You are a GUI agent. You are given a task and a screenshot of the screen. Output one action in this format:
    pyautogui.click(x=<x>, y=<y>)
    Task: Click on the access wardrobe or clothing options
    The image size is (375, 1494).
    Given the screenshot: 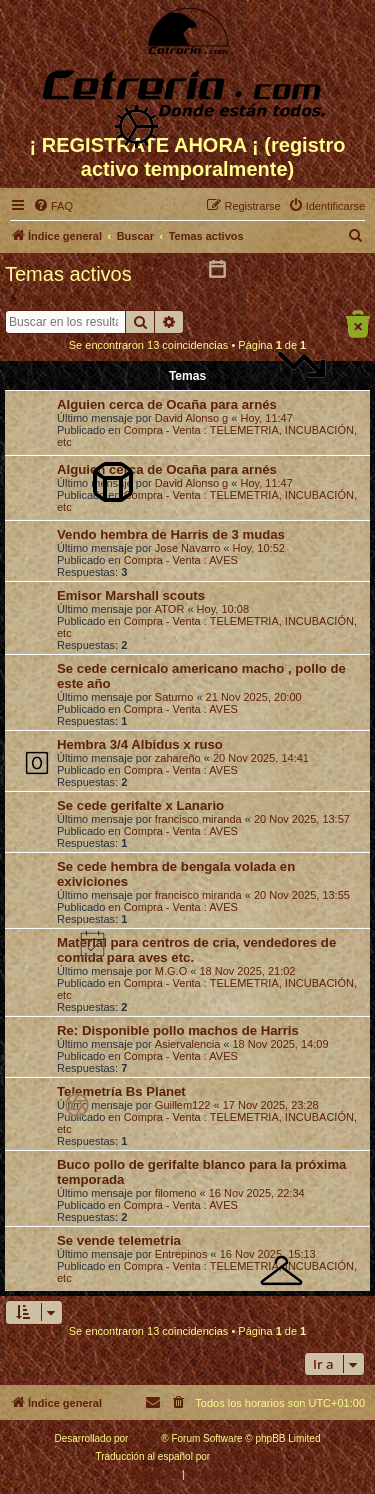 What is the action you would take?
    pyautogui.click(x=281, y=1272)
    